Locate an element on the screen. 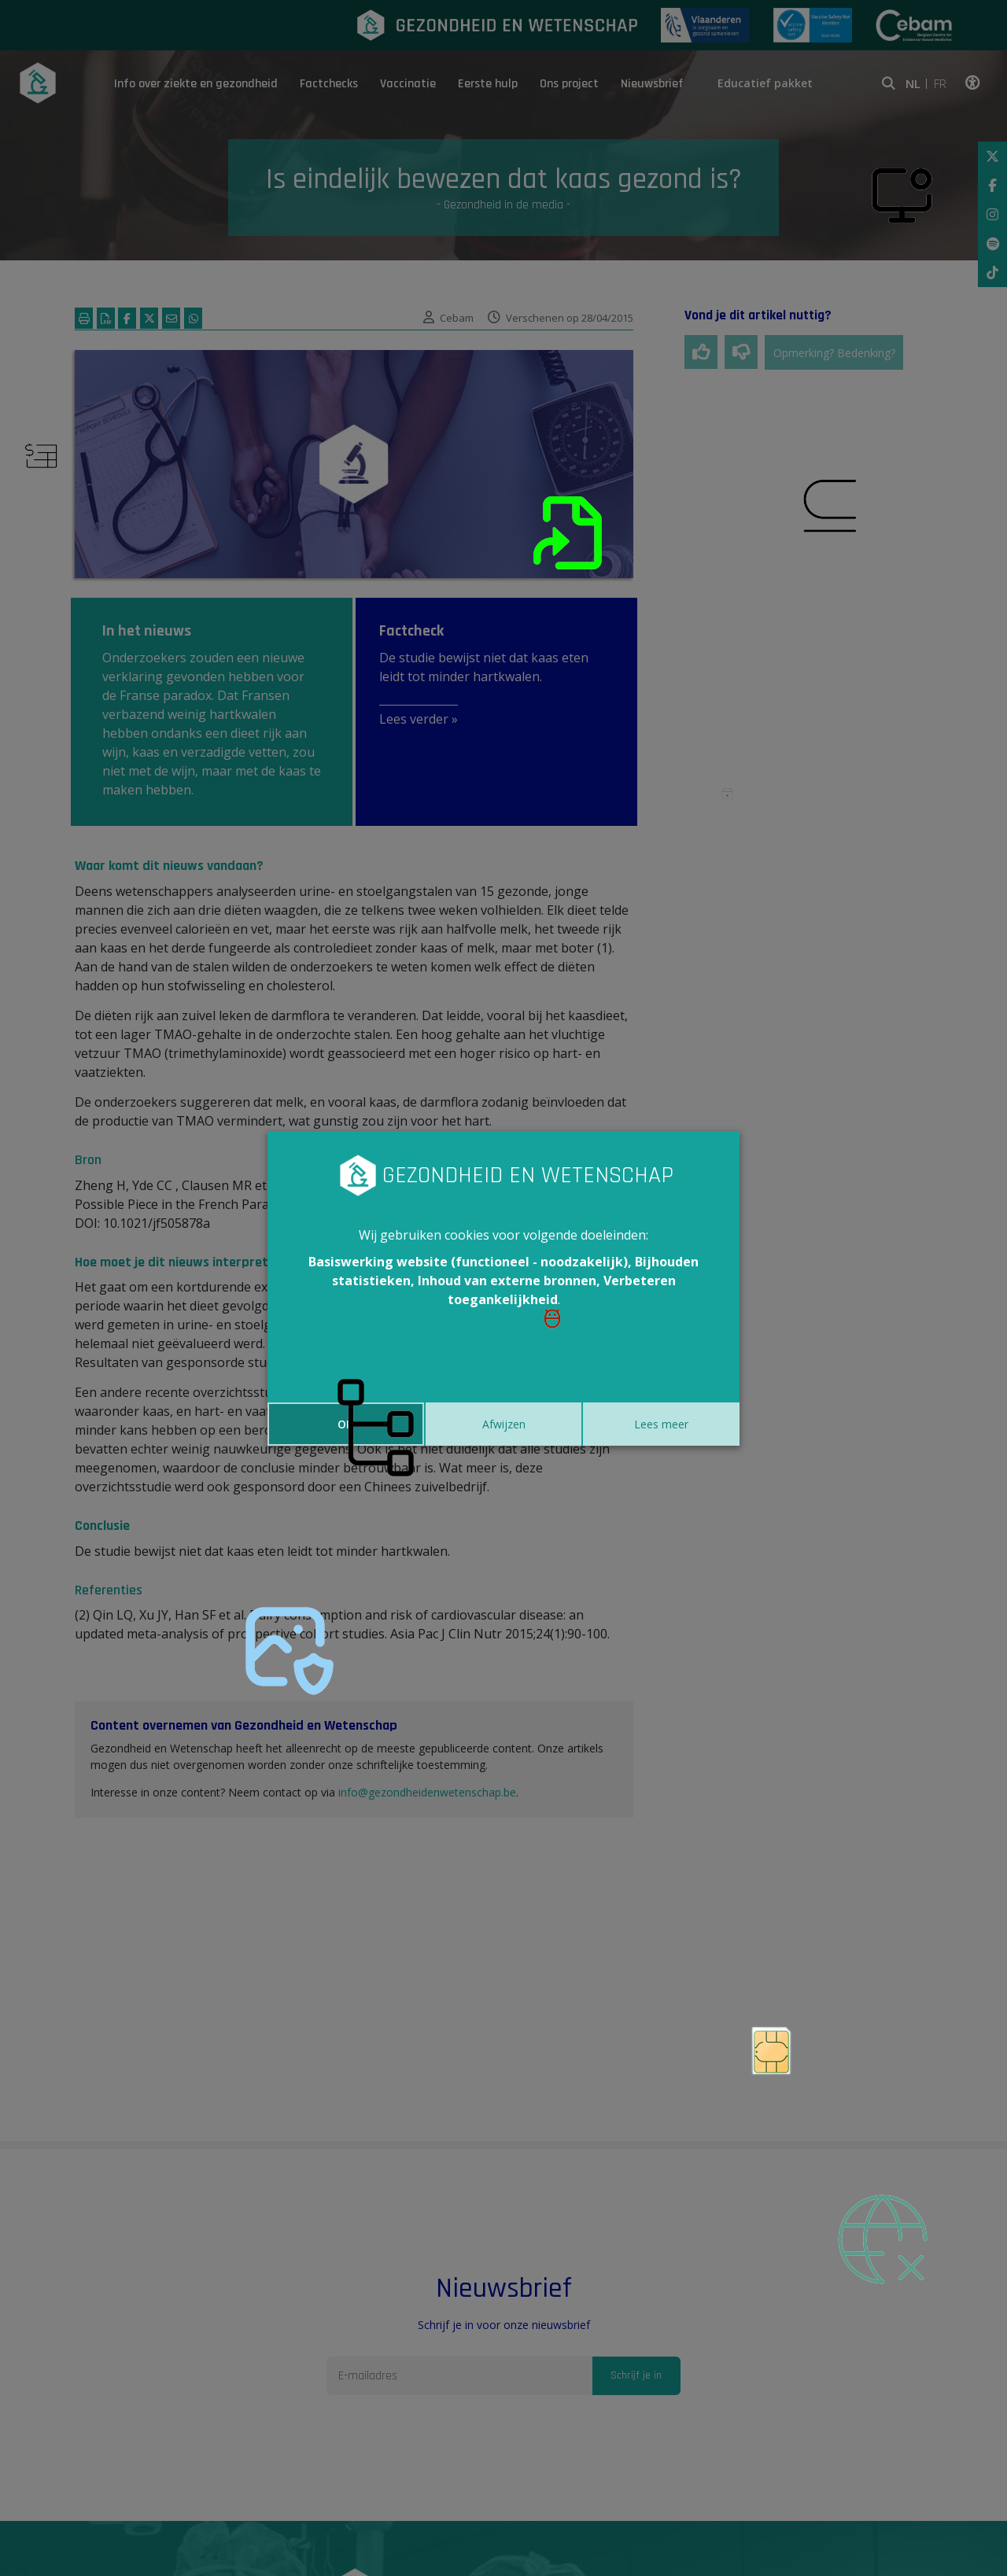  view invoice details is located at coordinates (42, 456).